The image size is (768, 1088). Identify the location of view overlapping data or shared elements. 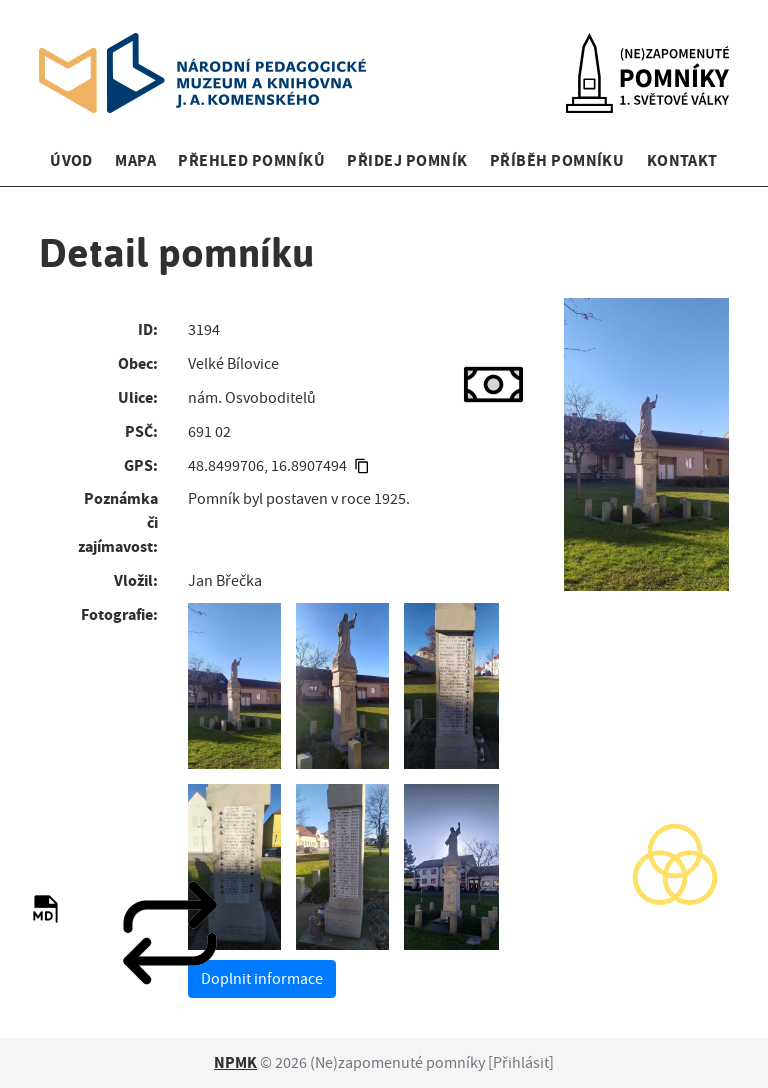
(675, 866).